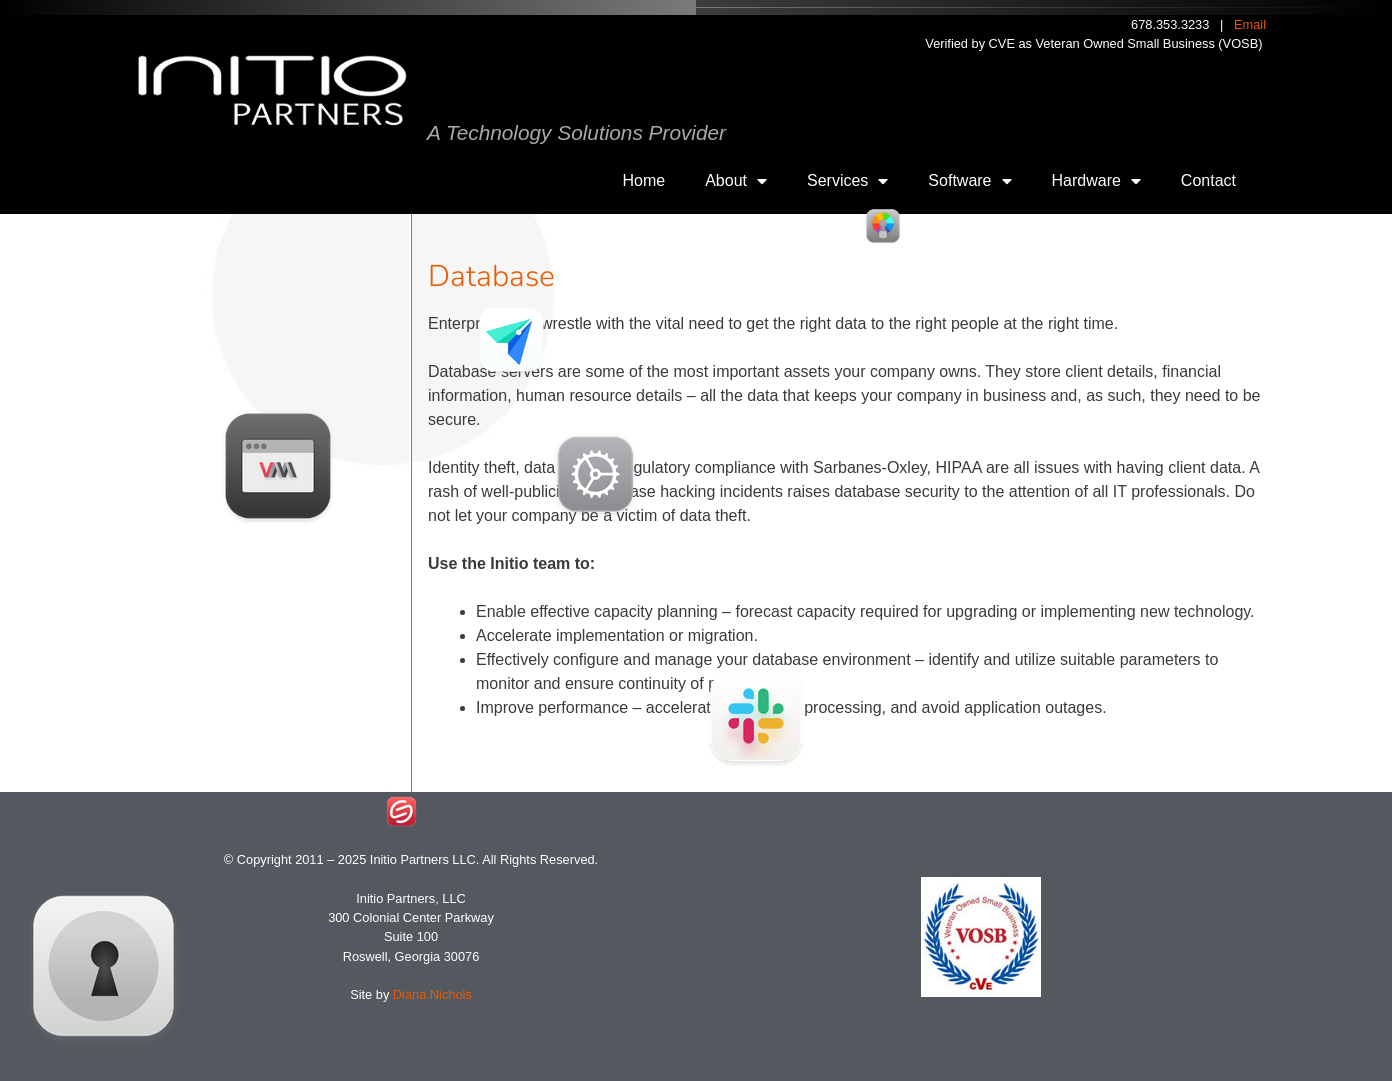  What do you see at coordinates (595, 475) in the screenshot?
I see `open system preferences` at bounding box center [595, 475].